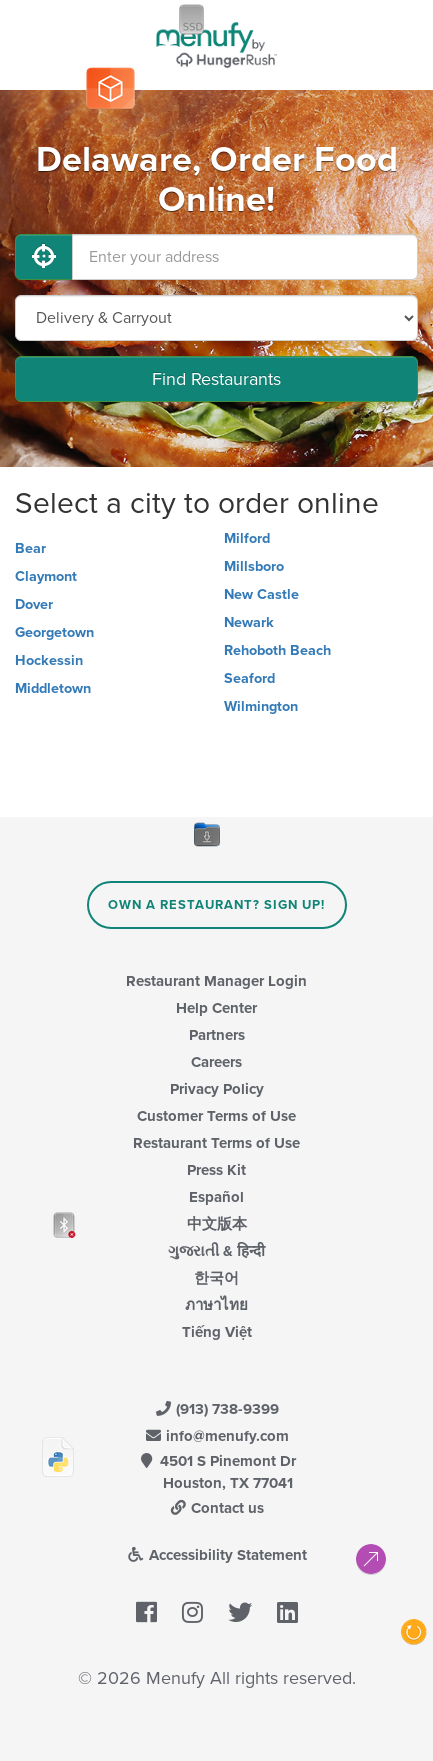 This screenshot has width=433, height=1761. Describe the element at coordinates (64, 1225) in the screenshot. I see `bluetooth is currently disabled` at that location.